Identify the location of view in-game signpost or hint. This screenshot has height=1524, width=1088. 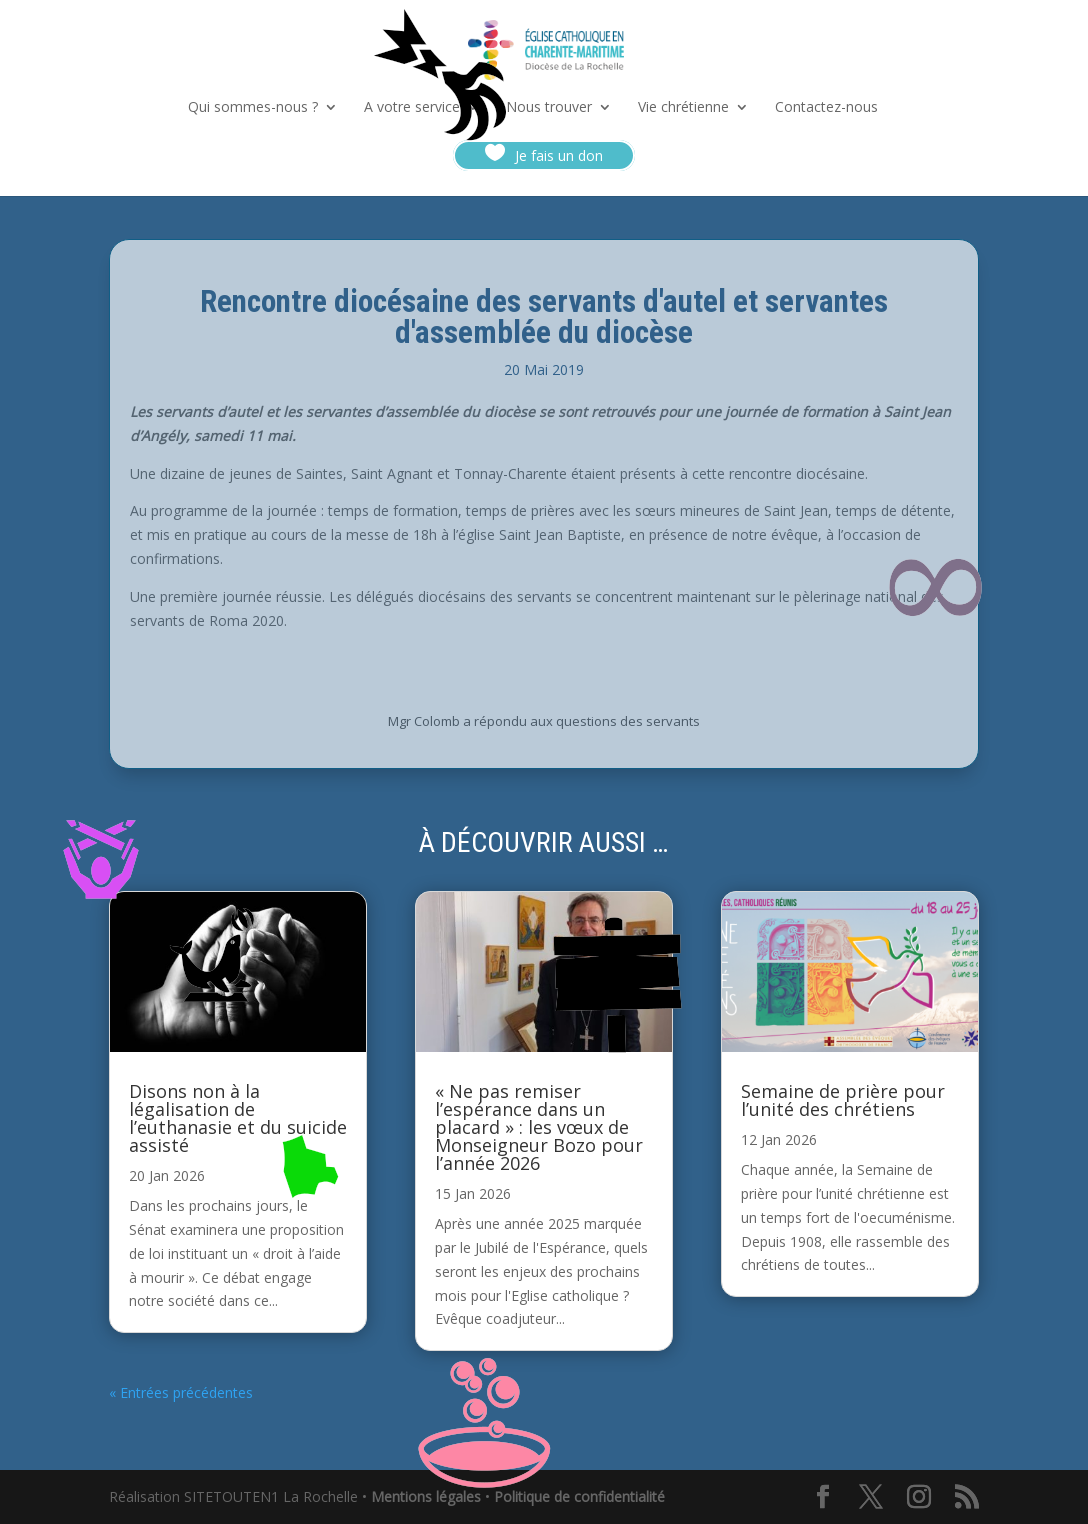
(619, 982).